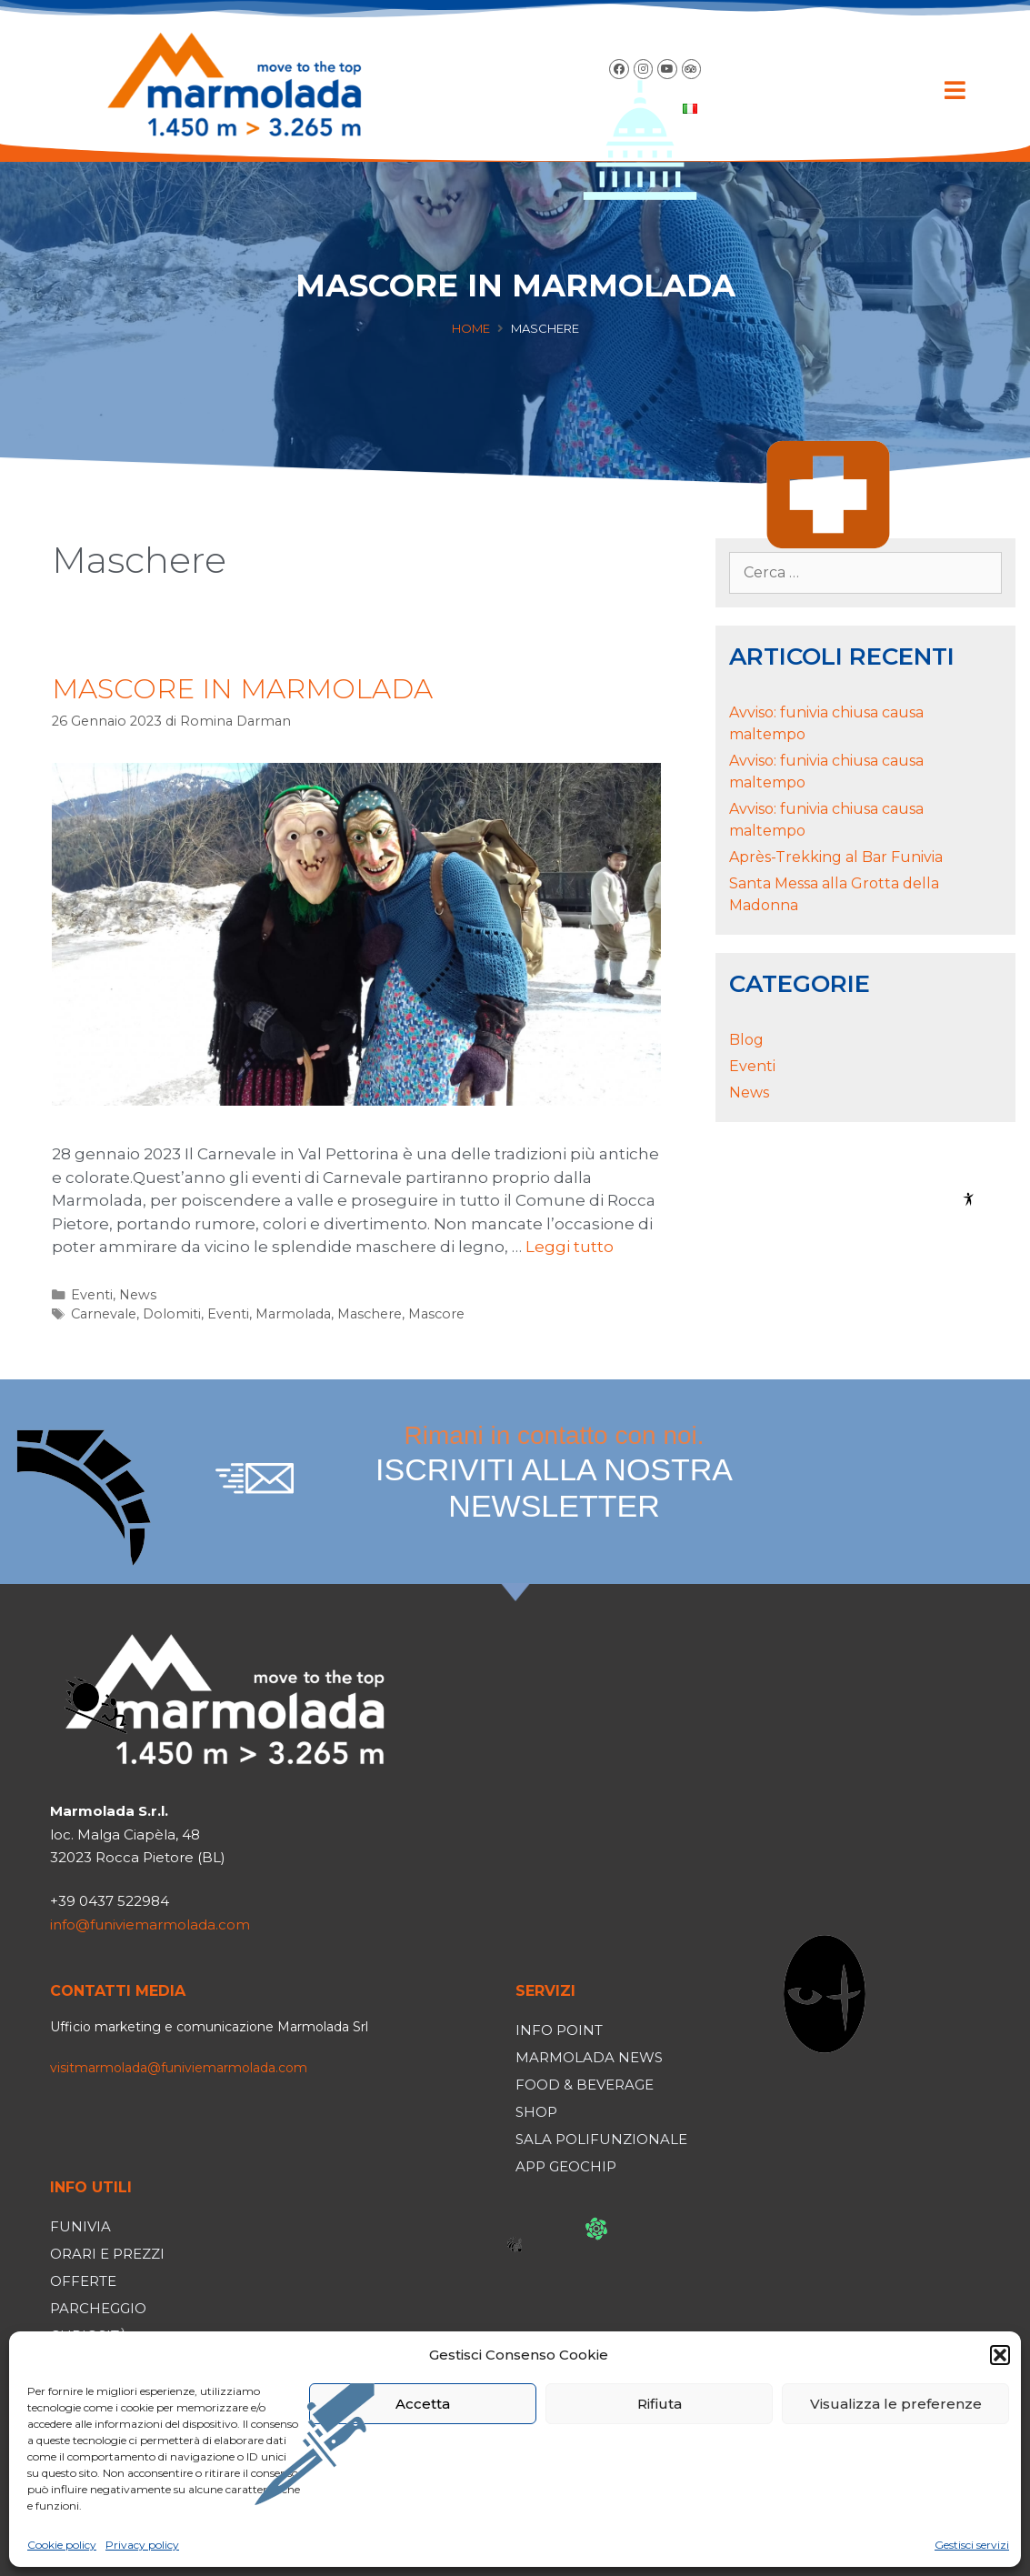 Image resolution: width=1030 pixels, height=2576 pixels. I want to click on select a cyclops or one-eyed character, so click(825, 1993).